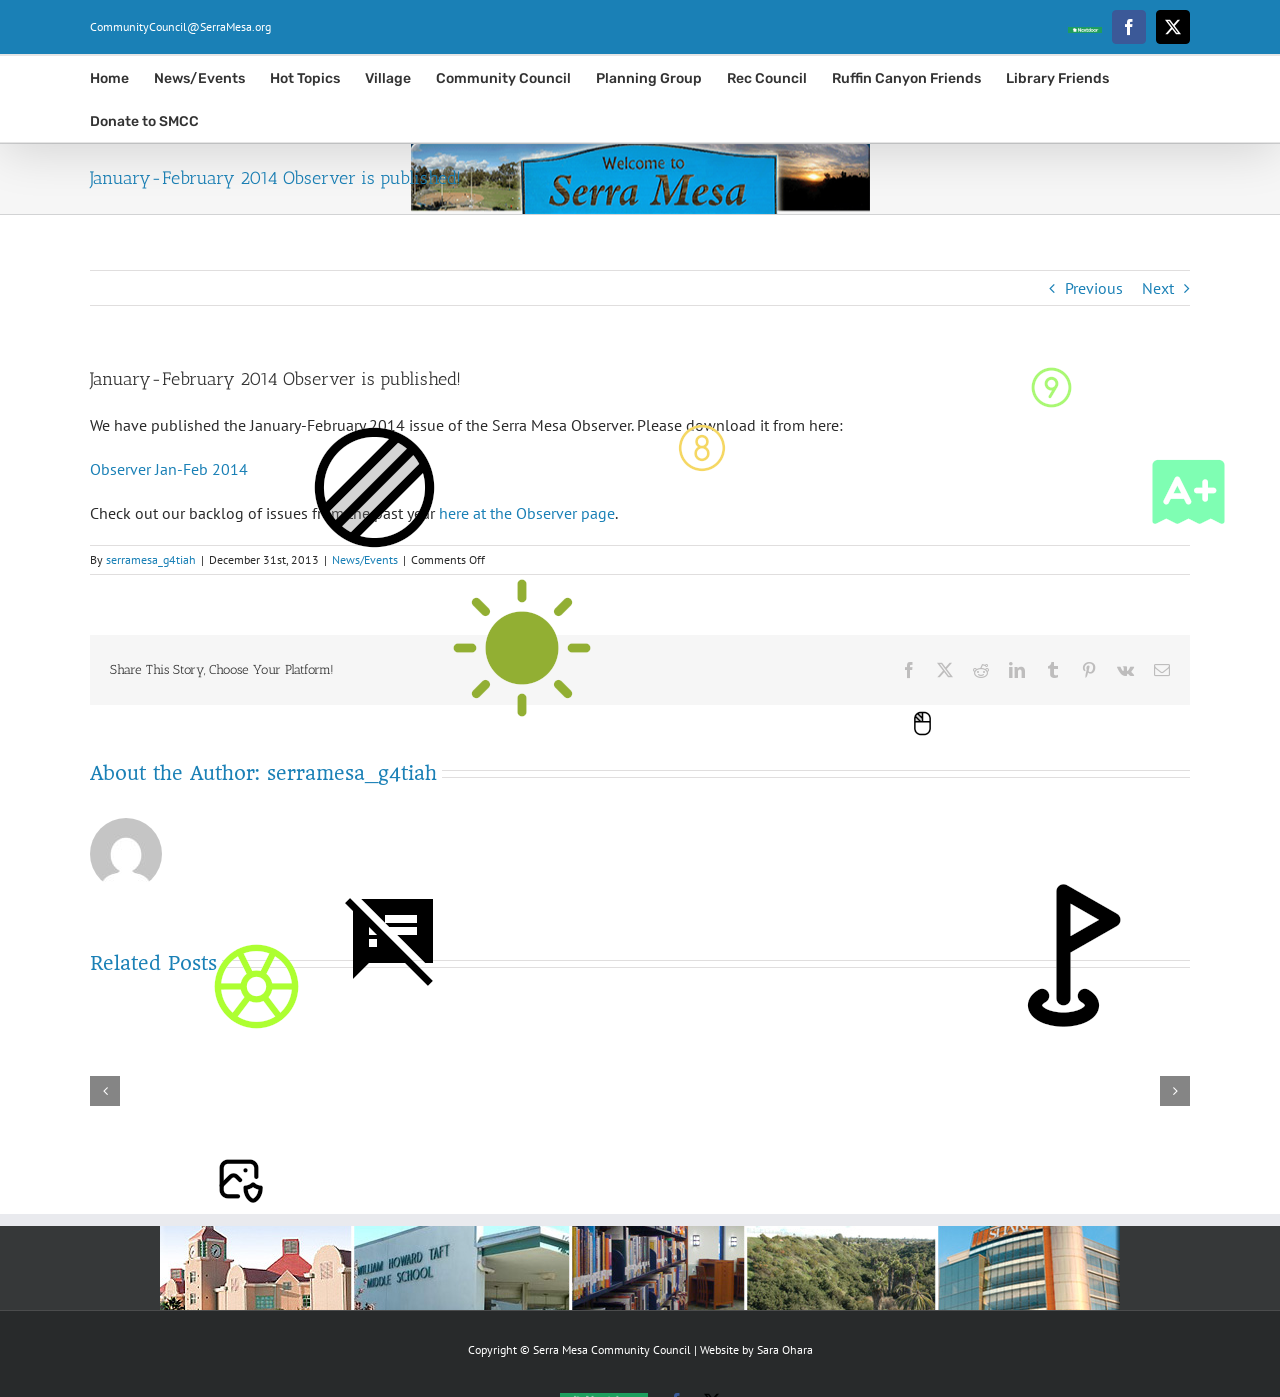 The image size is (1280, 1397). What do you see at coordinates (256, 986) in the screenshot?
I see `indicates nuclear or radioactive content` at bounding box center [256, 986].